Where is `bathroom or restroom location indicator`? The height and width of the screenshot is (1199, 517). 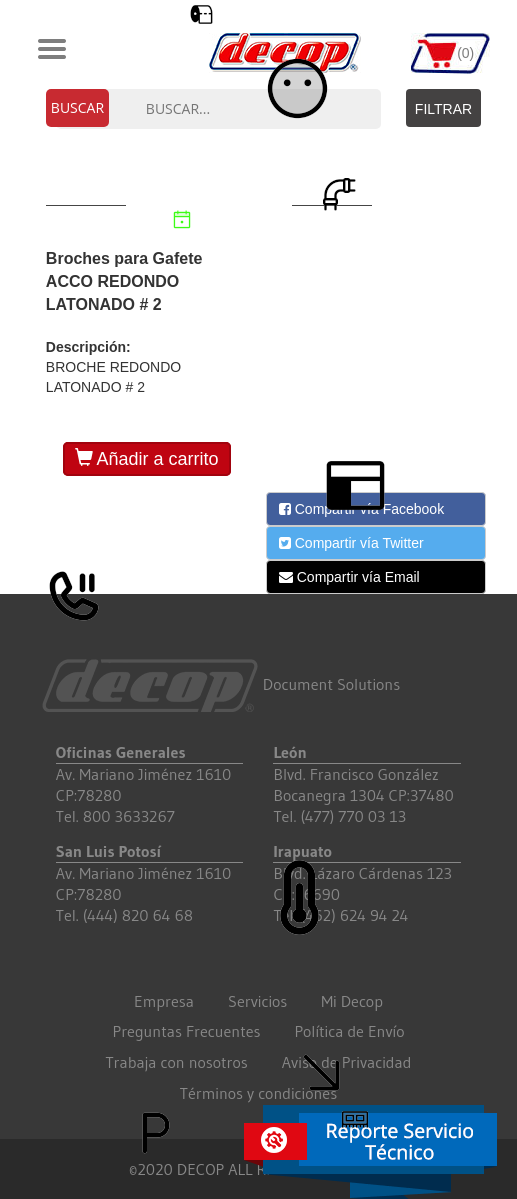
bathroom or restroom location indicator is located at coordinates (201, 14).